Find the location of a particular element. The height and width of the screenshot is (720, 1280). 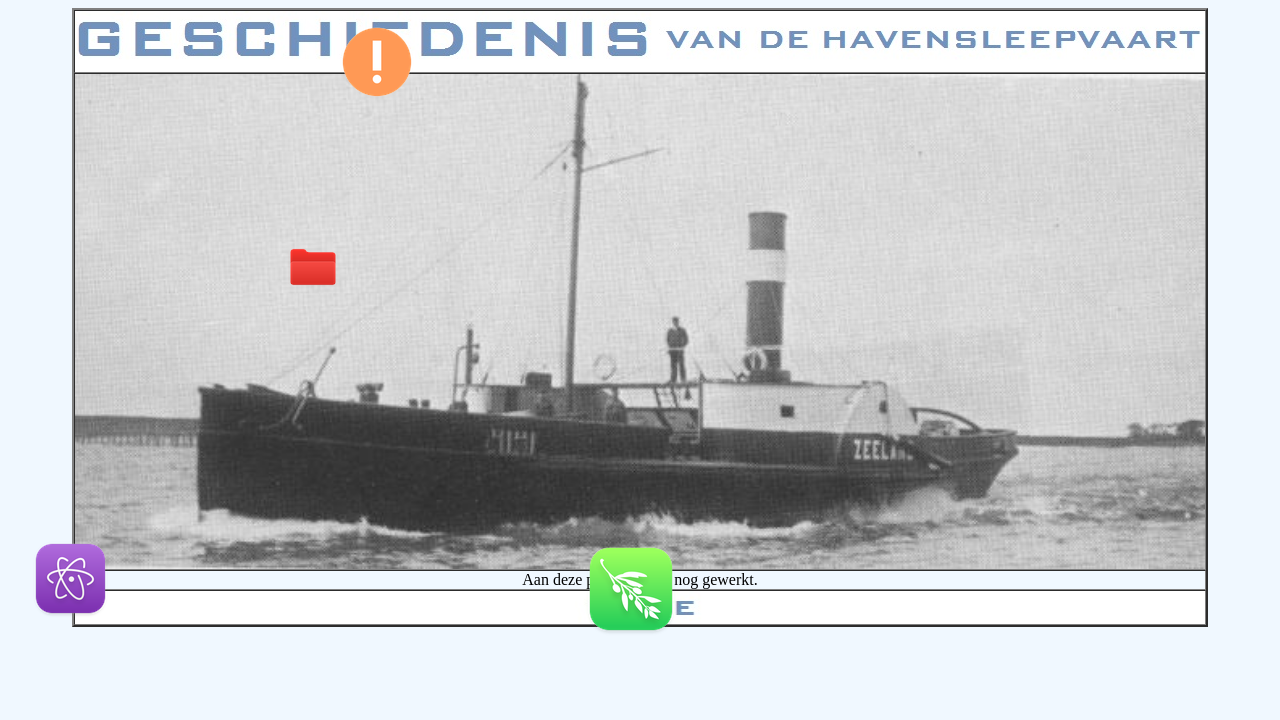

open olive video editor is located at coordinates (631, 589).